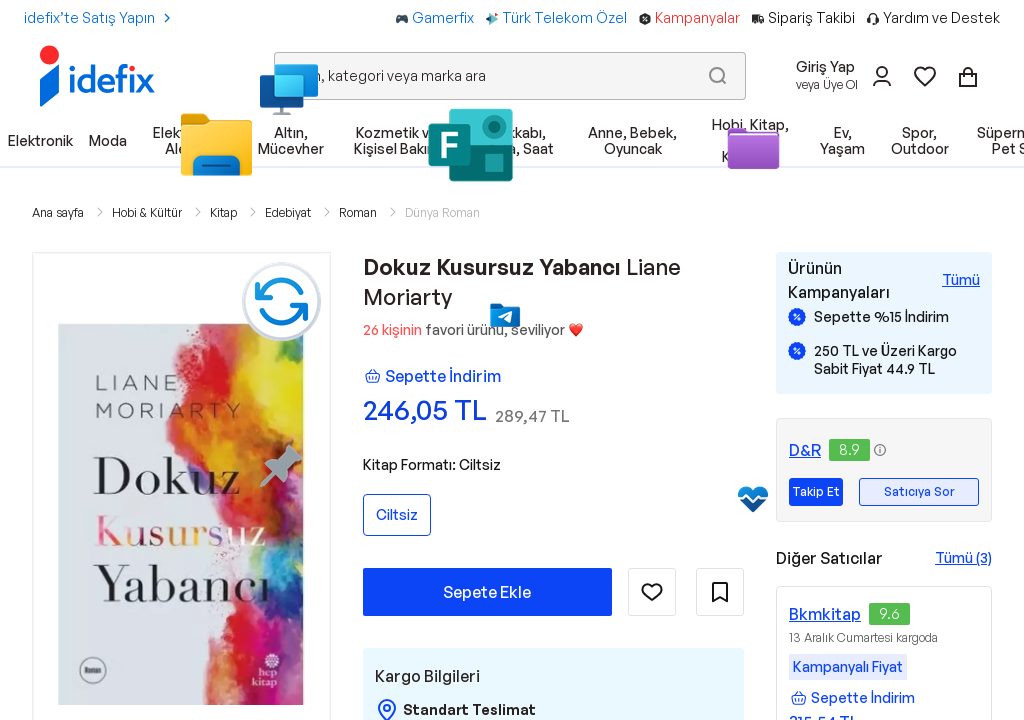  What do you see at coordinates (753, 499) in the screenshot?
I see `open the health app` at bounding box center [753, 499].